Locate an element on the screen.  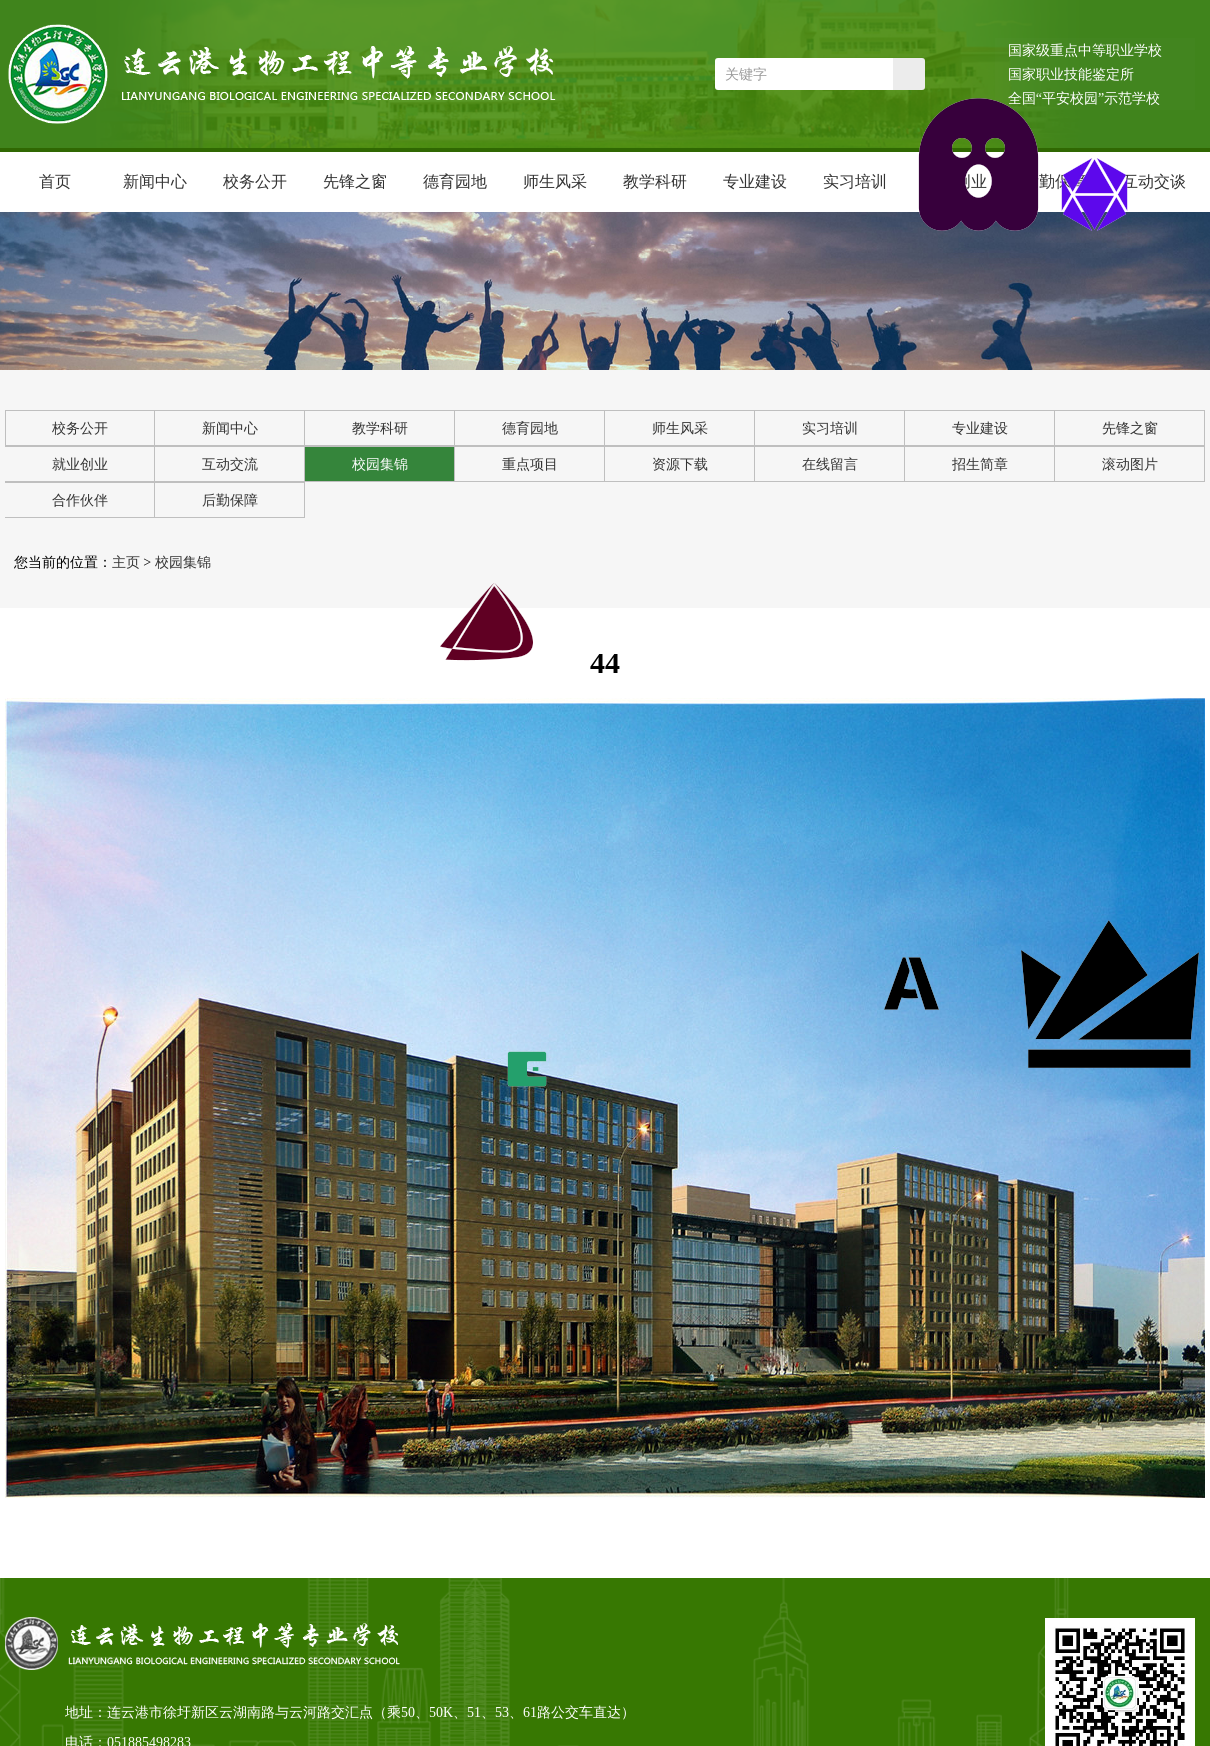
access your wallet or payment methods is located at coordinates (527, 1069).